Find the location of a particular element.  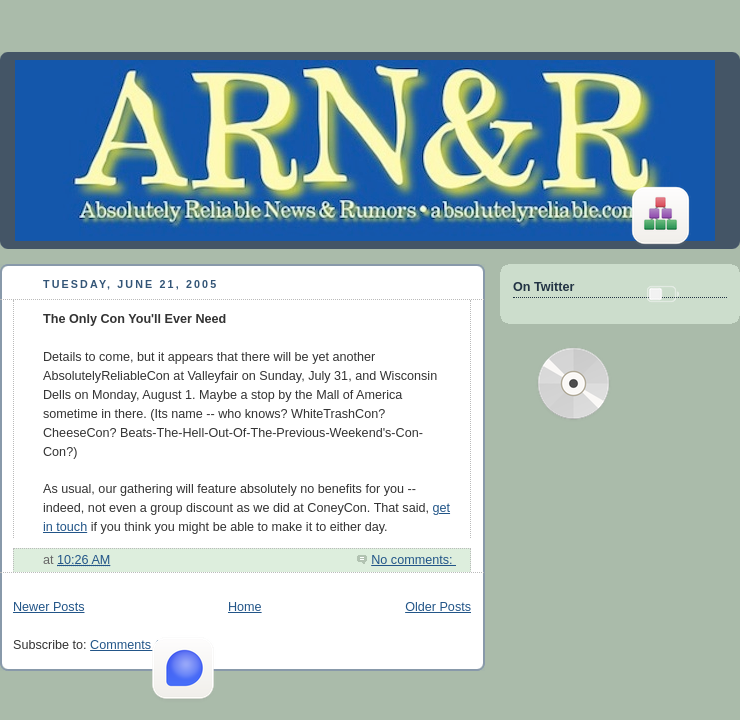

open device hierarchy settings is located at coordinates (660, 215).